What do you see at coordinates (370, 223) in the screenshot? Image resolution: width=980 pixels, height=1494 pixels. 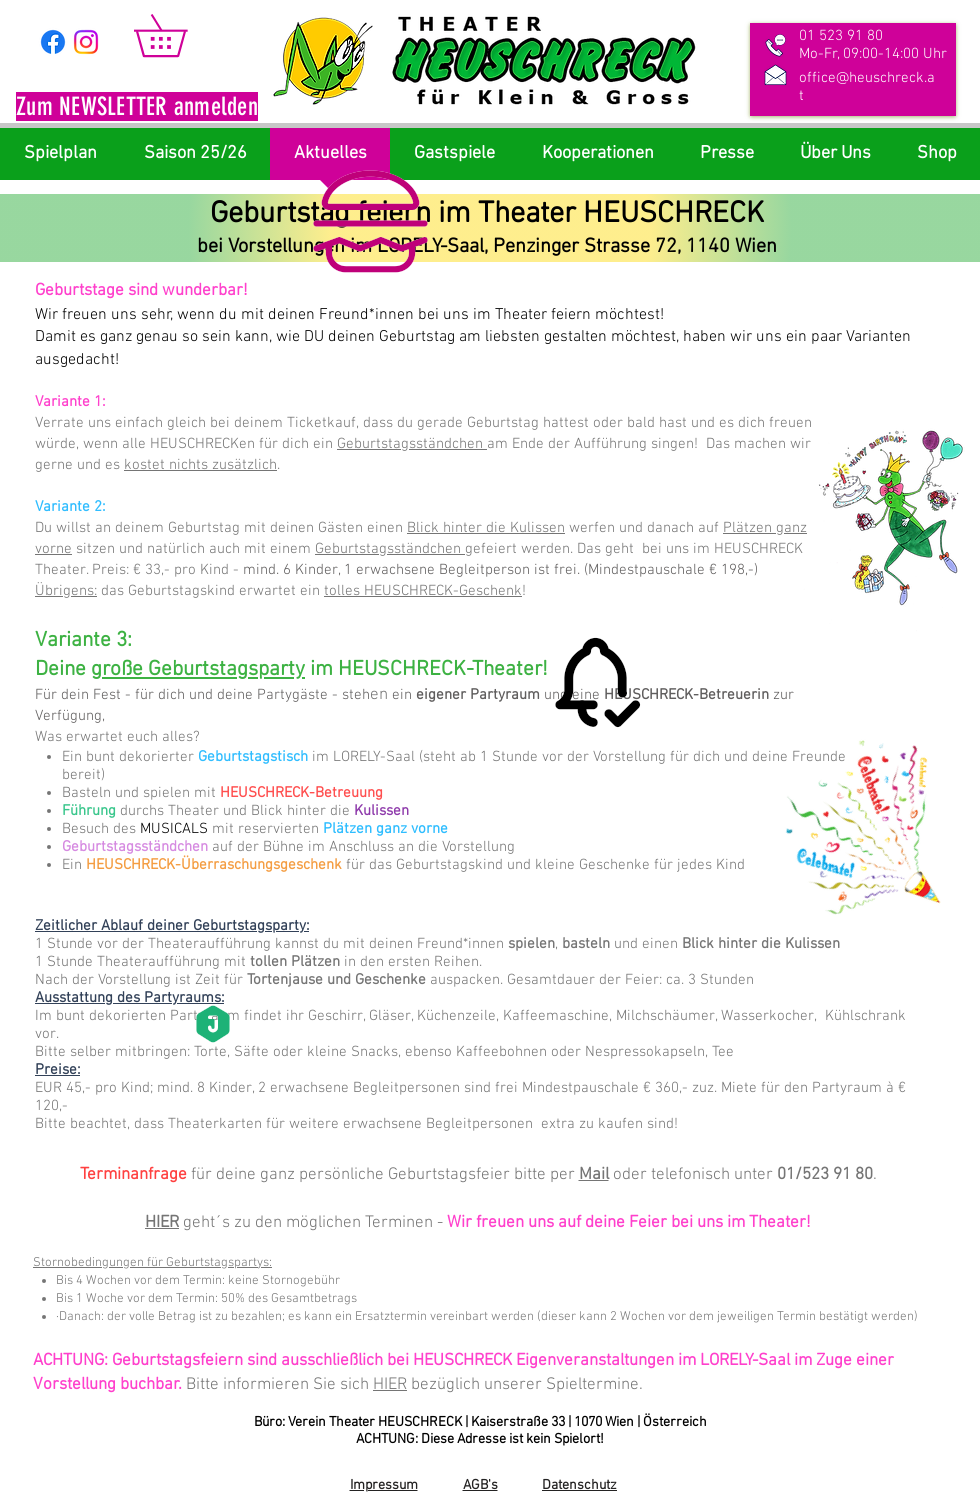 I see `open navigation menu` at bounding box center [370, 223].